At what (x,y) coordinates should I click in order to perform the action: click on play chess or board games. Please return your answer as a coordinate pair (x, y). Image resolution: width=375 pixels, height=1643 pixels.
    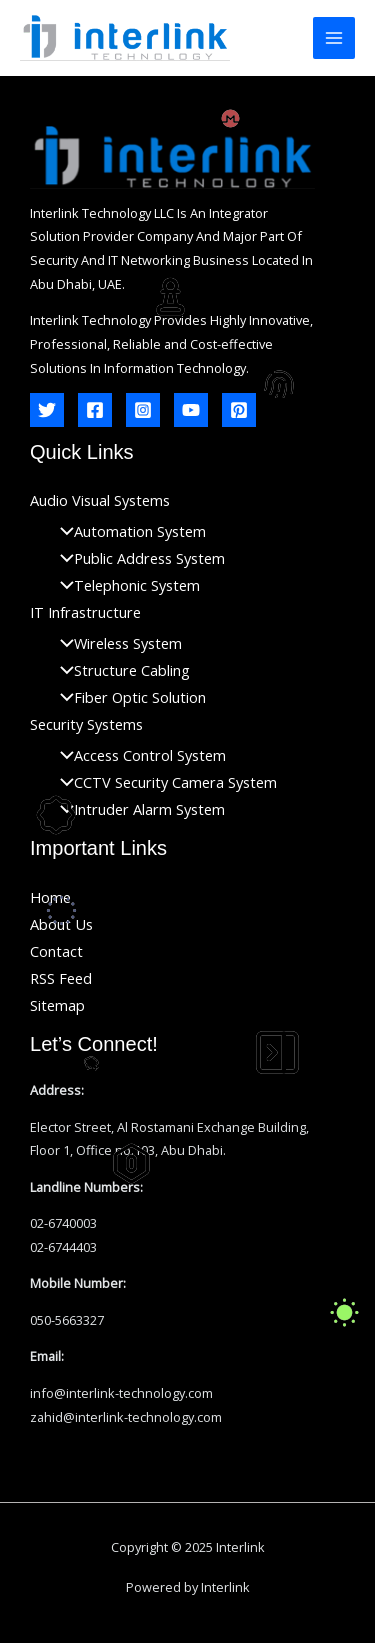
    Looking at the image, I should click on (170, 297).